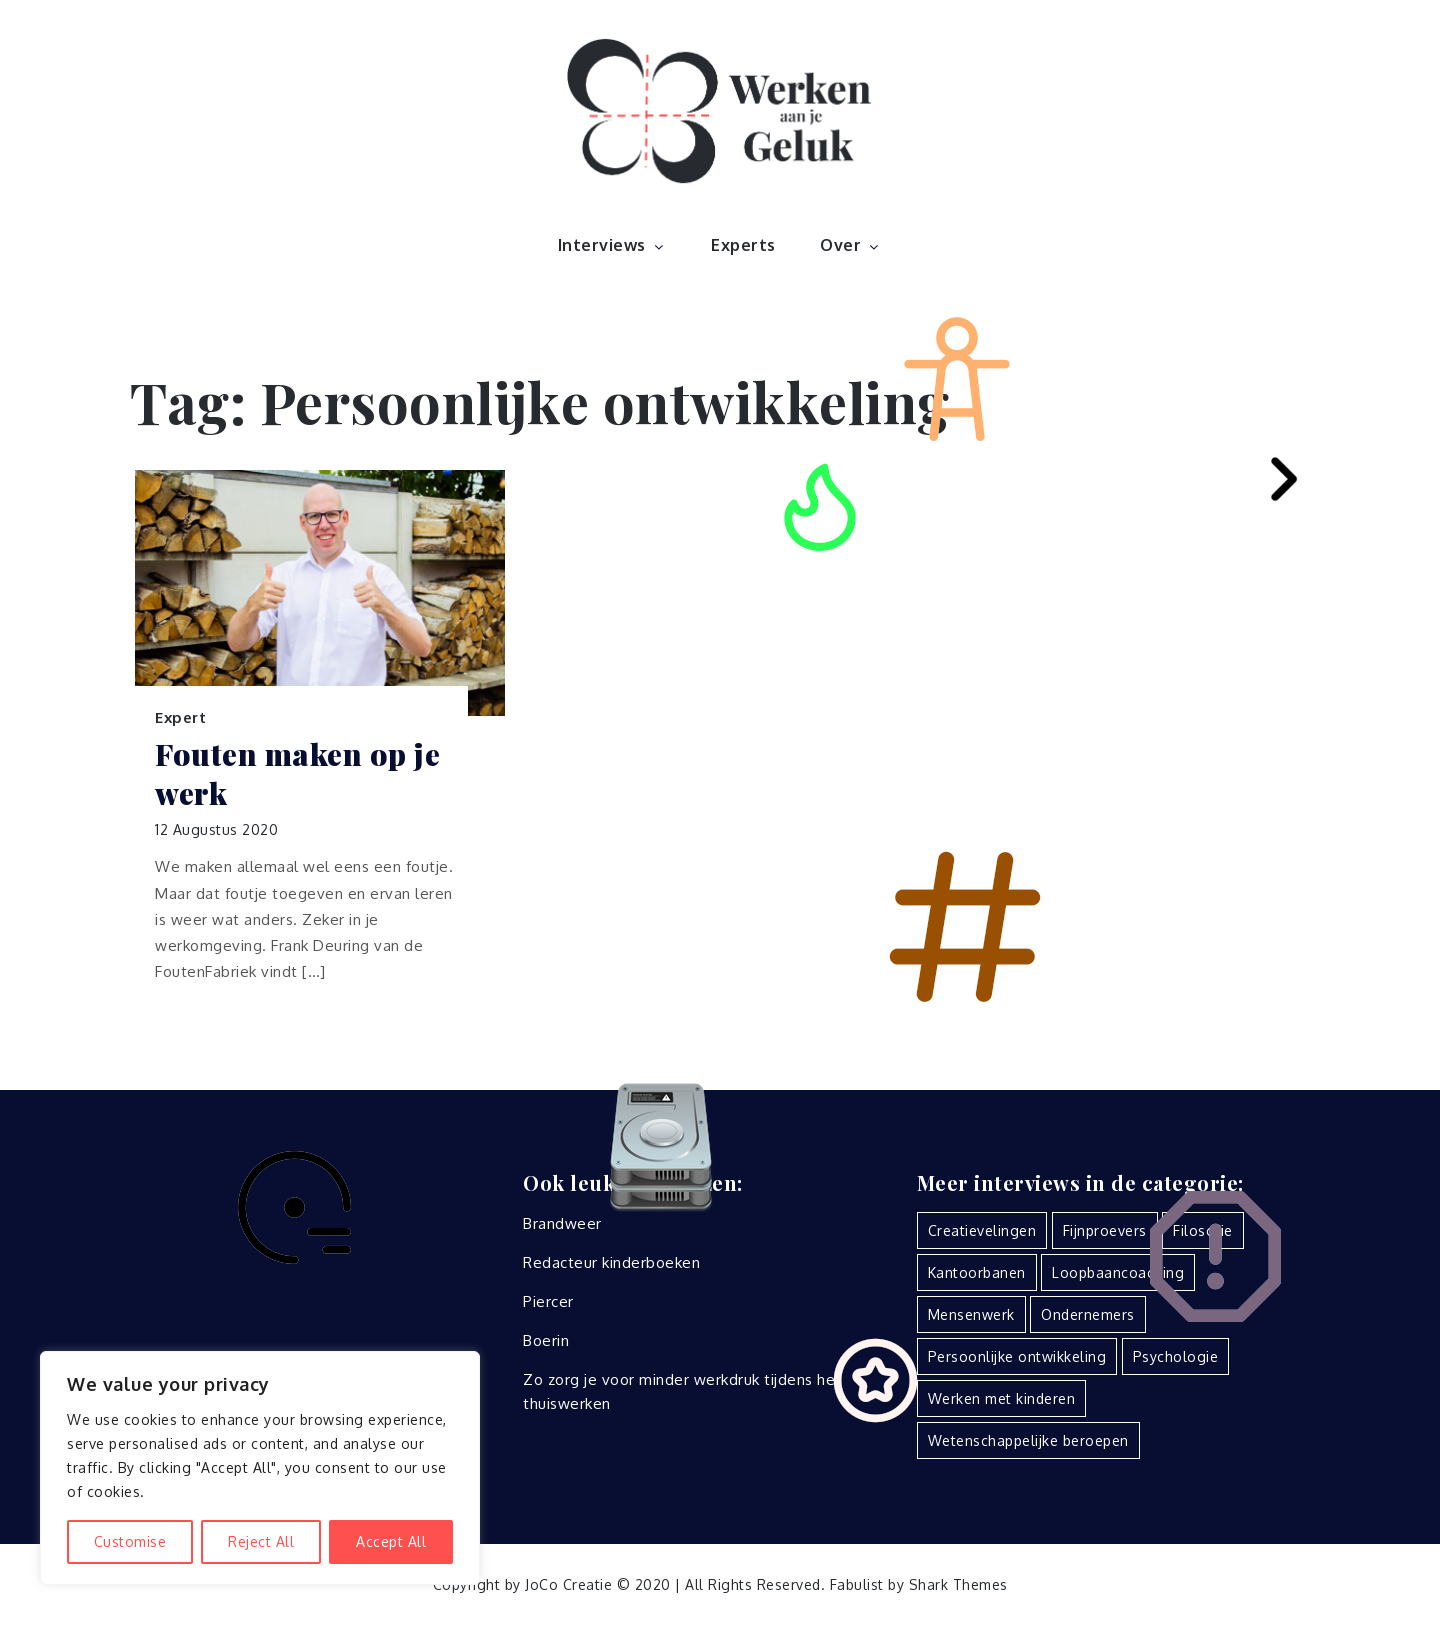  Describe the element at coordinates (1215, 1256) in the screenshot. I see `stop or halt current action` at that location.